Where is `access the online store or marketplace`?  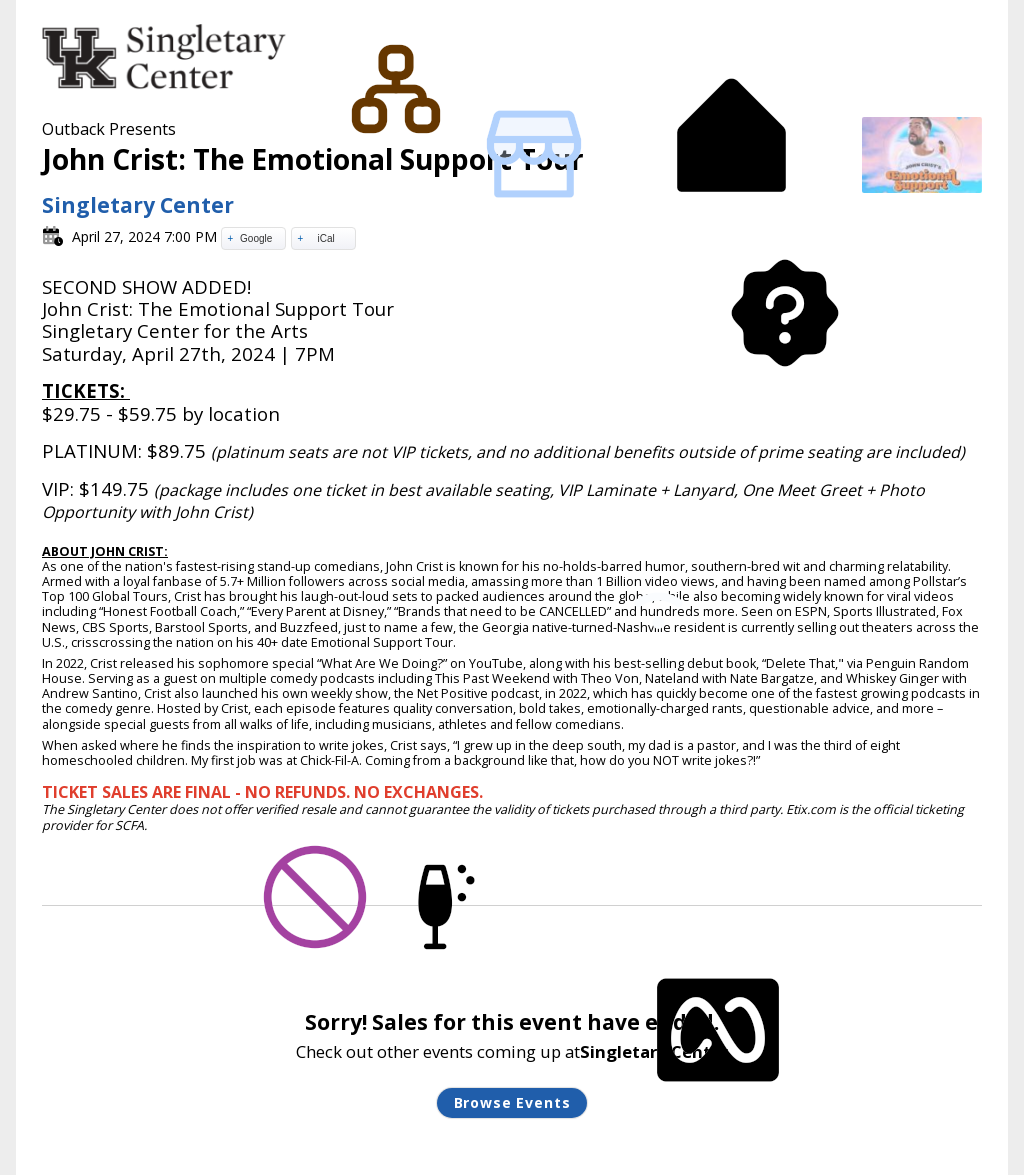 access the online store or marketplace is located at coordinates (534, 154).